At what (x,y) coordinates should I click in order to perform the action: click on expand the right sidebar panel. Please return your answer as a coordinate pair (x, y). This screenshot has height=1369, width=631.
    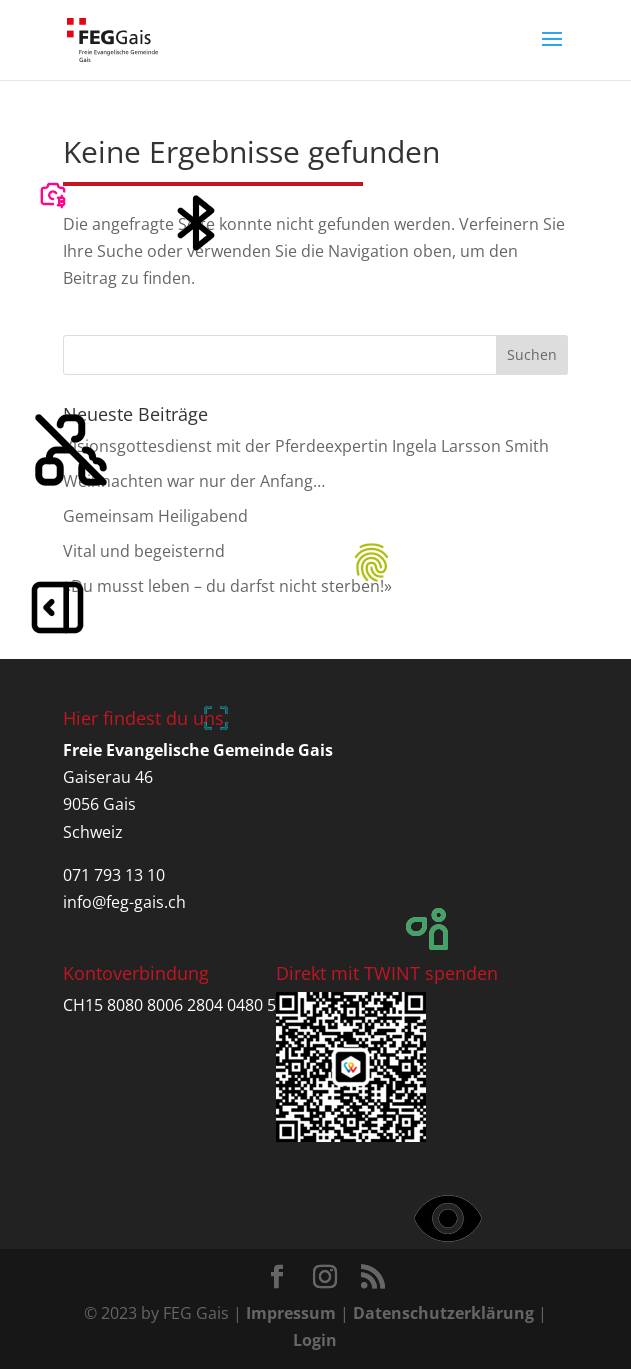
    Looking at the image, I should click on (57, 607).